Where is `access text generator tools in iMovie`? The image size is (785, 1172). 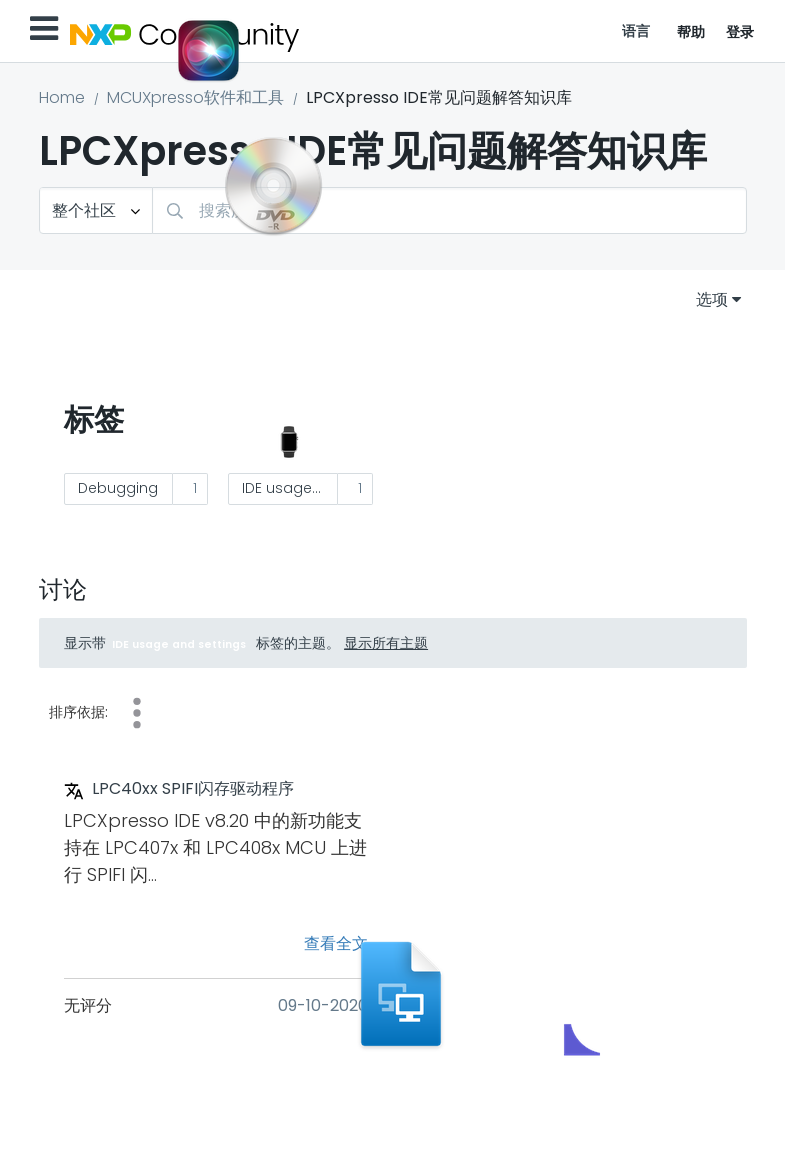
access text generator tools in iMovie is located at coordinates (606, 1017).